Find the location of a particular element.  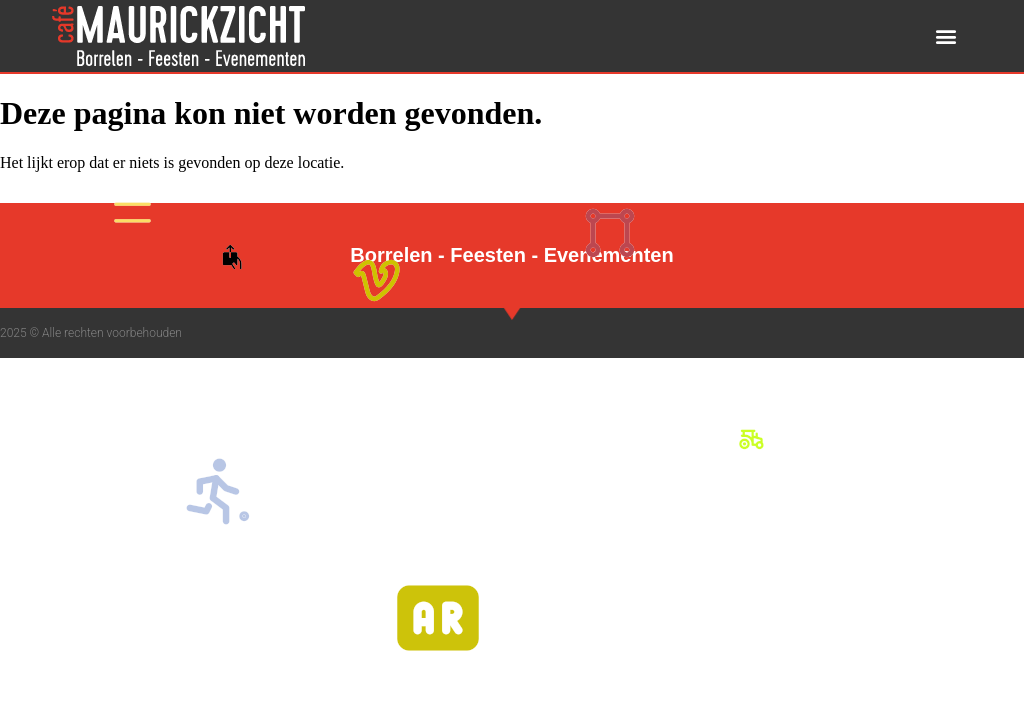

open navigation menu is located at coordinates (132, 212).